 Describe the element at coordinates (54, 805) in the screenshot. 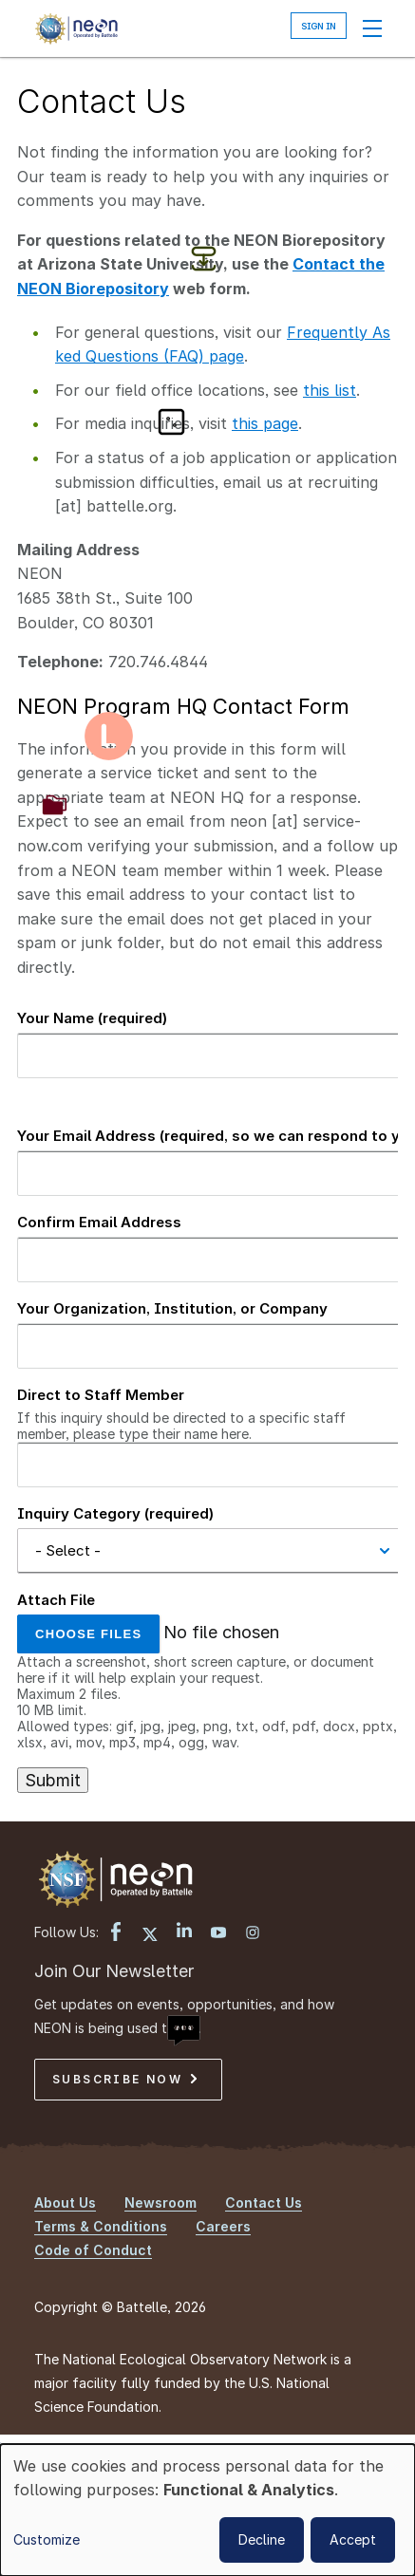

I see `browse all folders` at that location.